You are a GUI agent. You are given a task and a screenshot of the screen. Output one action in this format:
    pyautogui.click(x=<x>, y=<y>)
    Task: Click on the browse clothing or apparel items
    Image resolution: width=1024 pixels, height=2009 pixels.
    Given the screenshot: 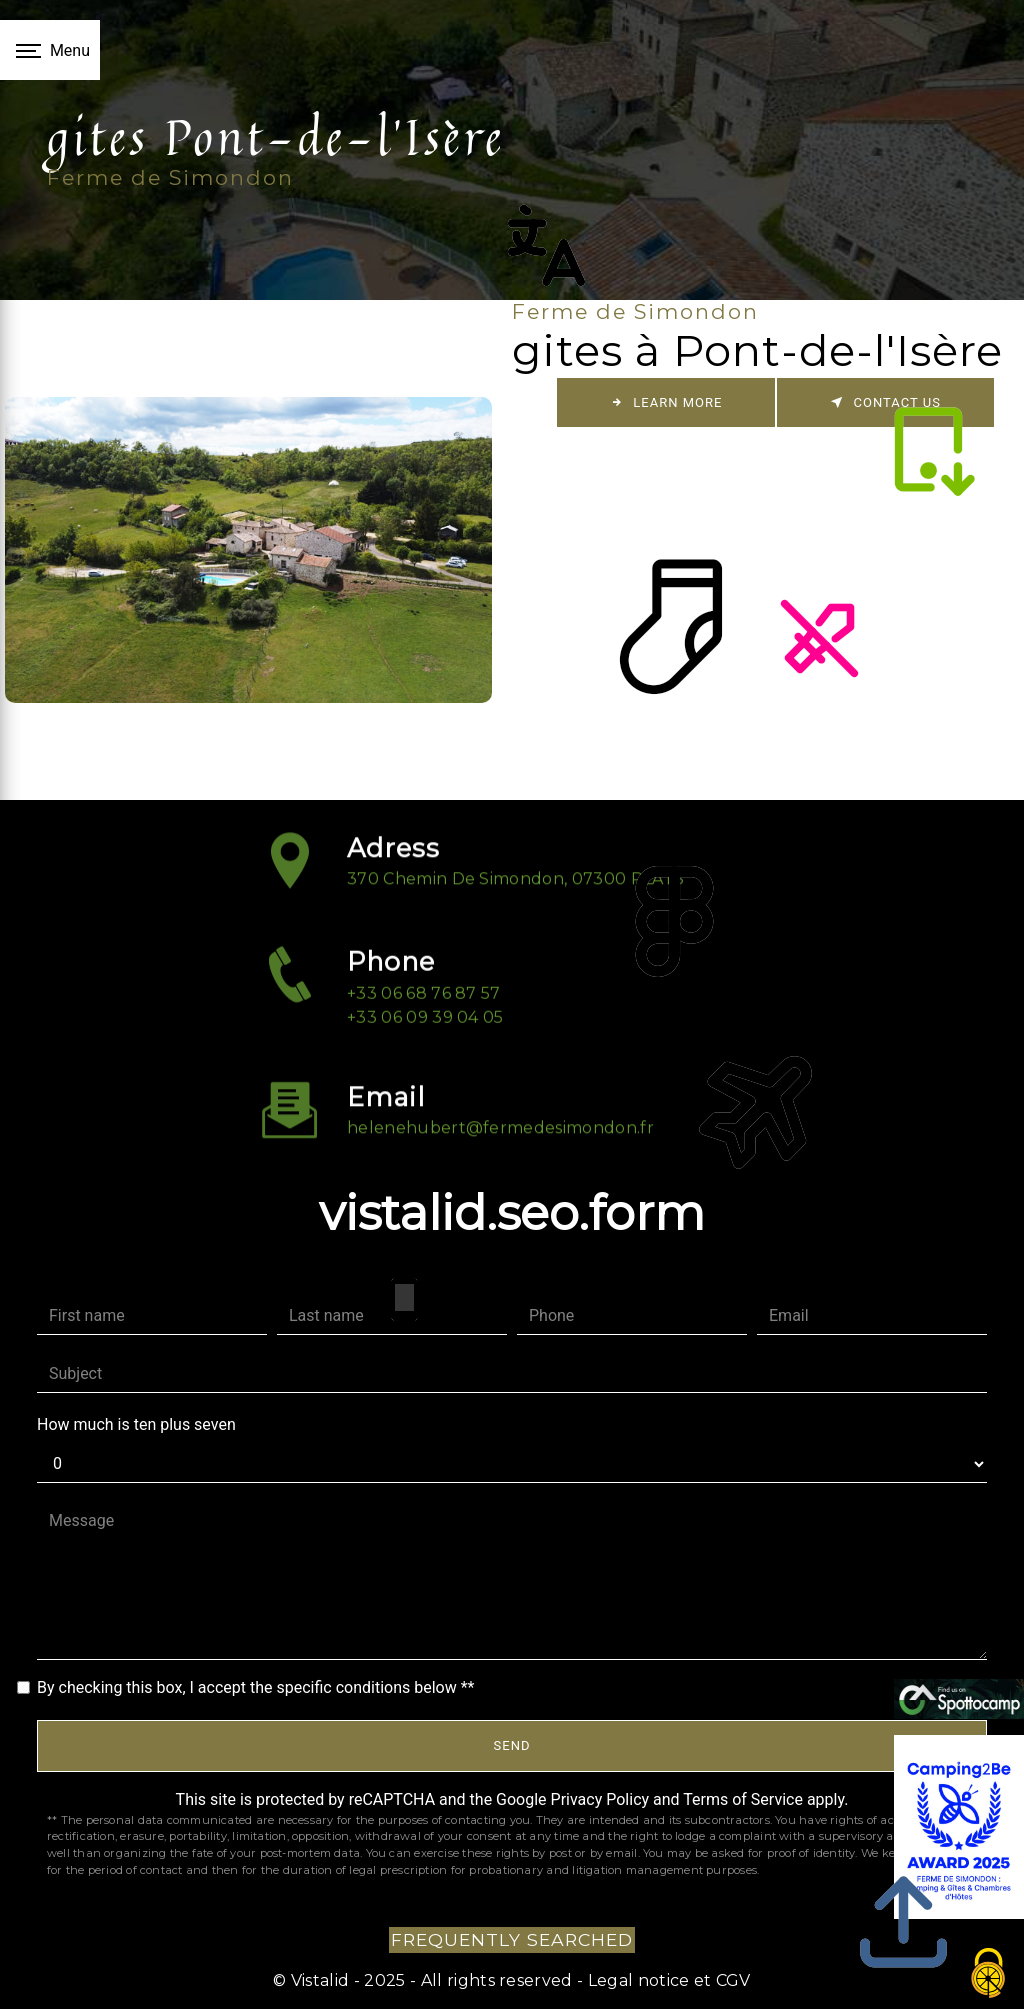 What is the action you would take?
    pyautogui.click(x=675, y=624)
    